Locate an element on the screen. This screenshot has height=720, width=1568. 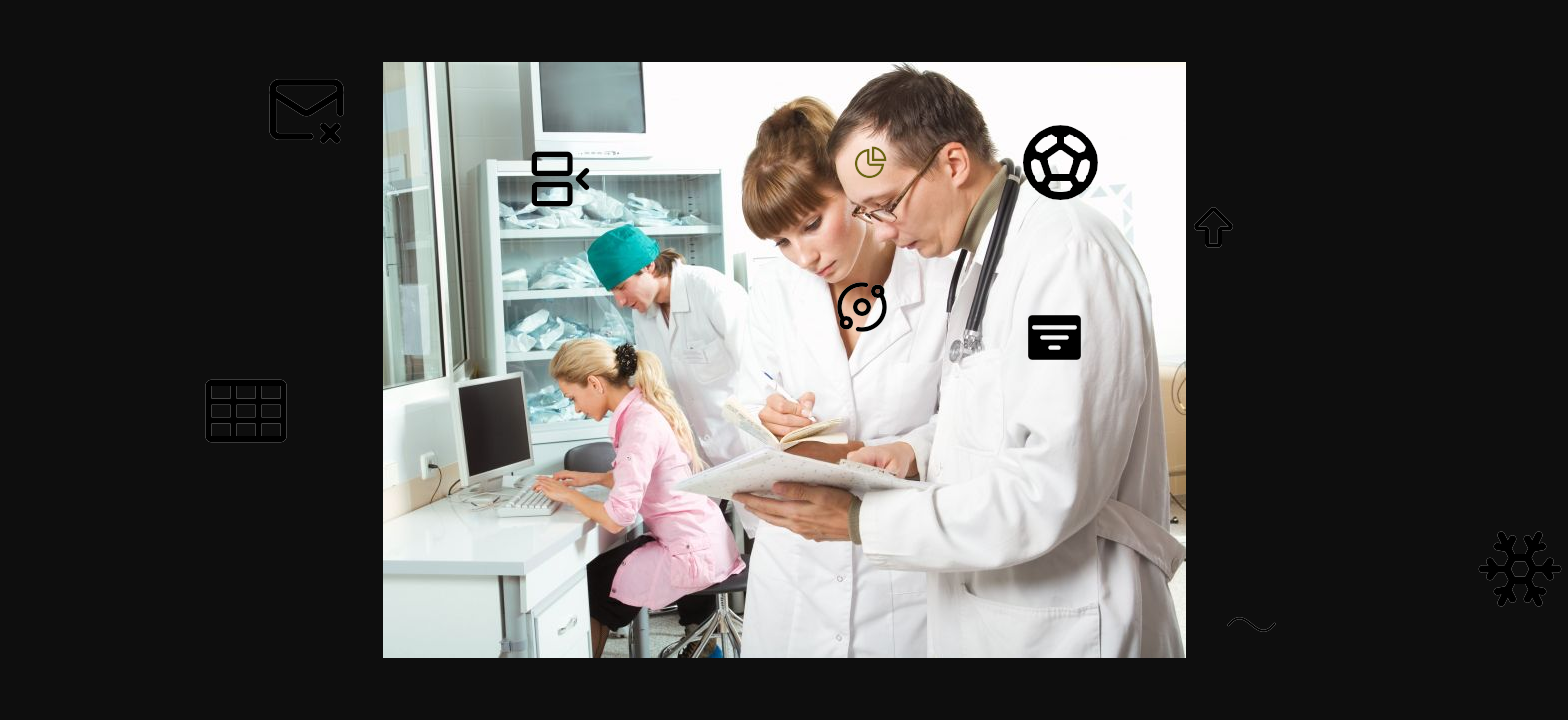
upvote or like content is located at coordinates (1213, 228).